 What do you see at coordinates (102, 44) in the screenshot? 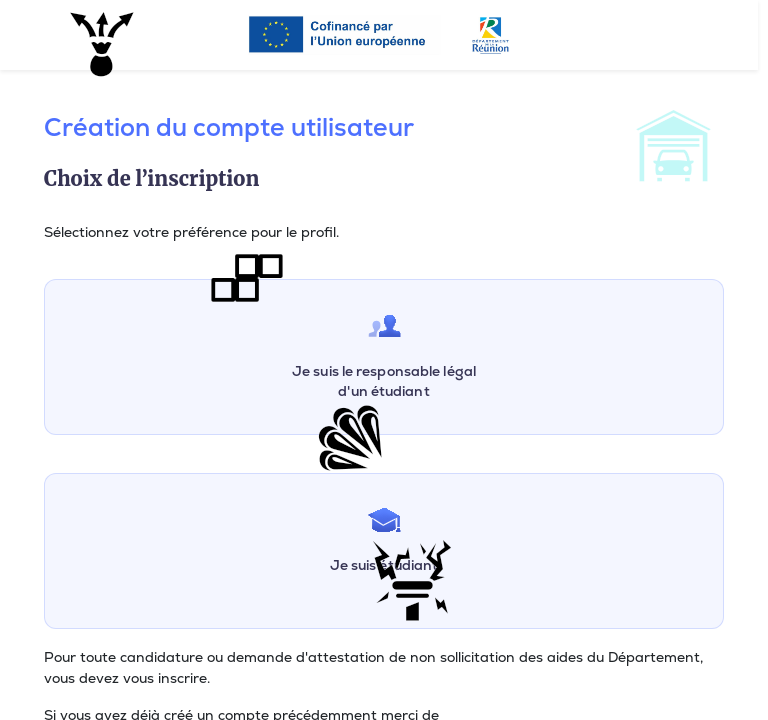
I see `track your expenses` at bounding box center [102, 44].